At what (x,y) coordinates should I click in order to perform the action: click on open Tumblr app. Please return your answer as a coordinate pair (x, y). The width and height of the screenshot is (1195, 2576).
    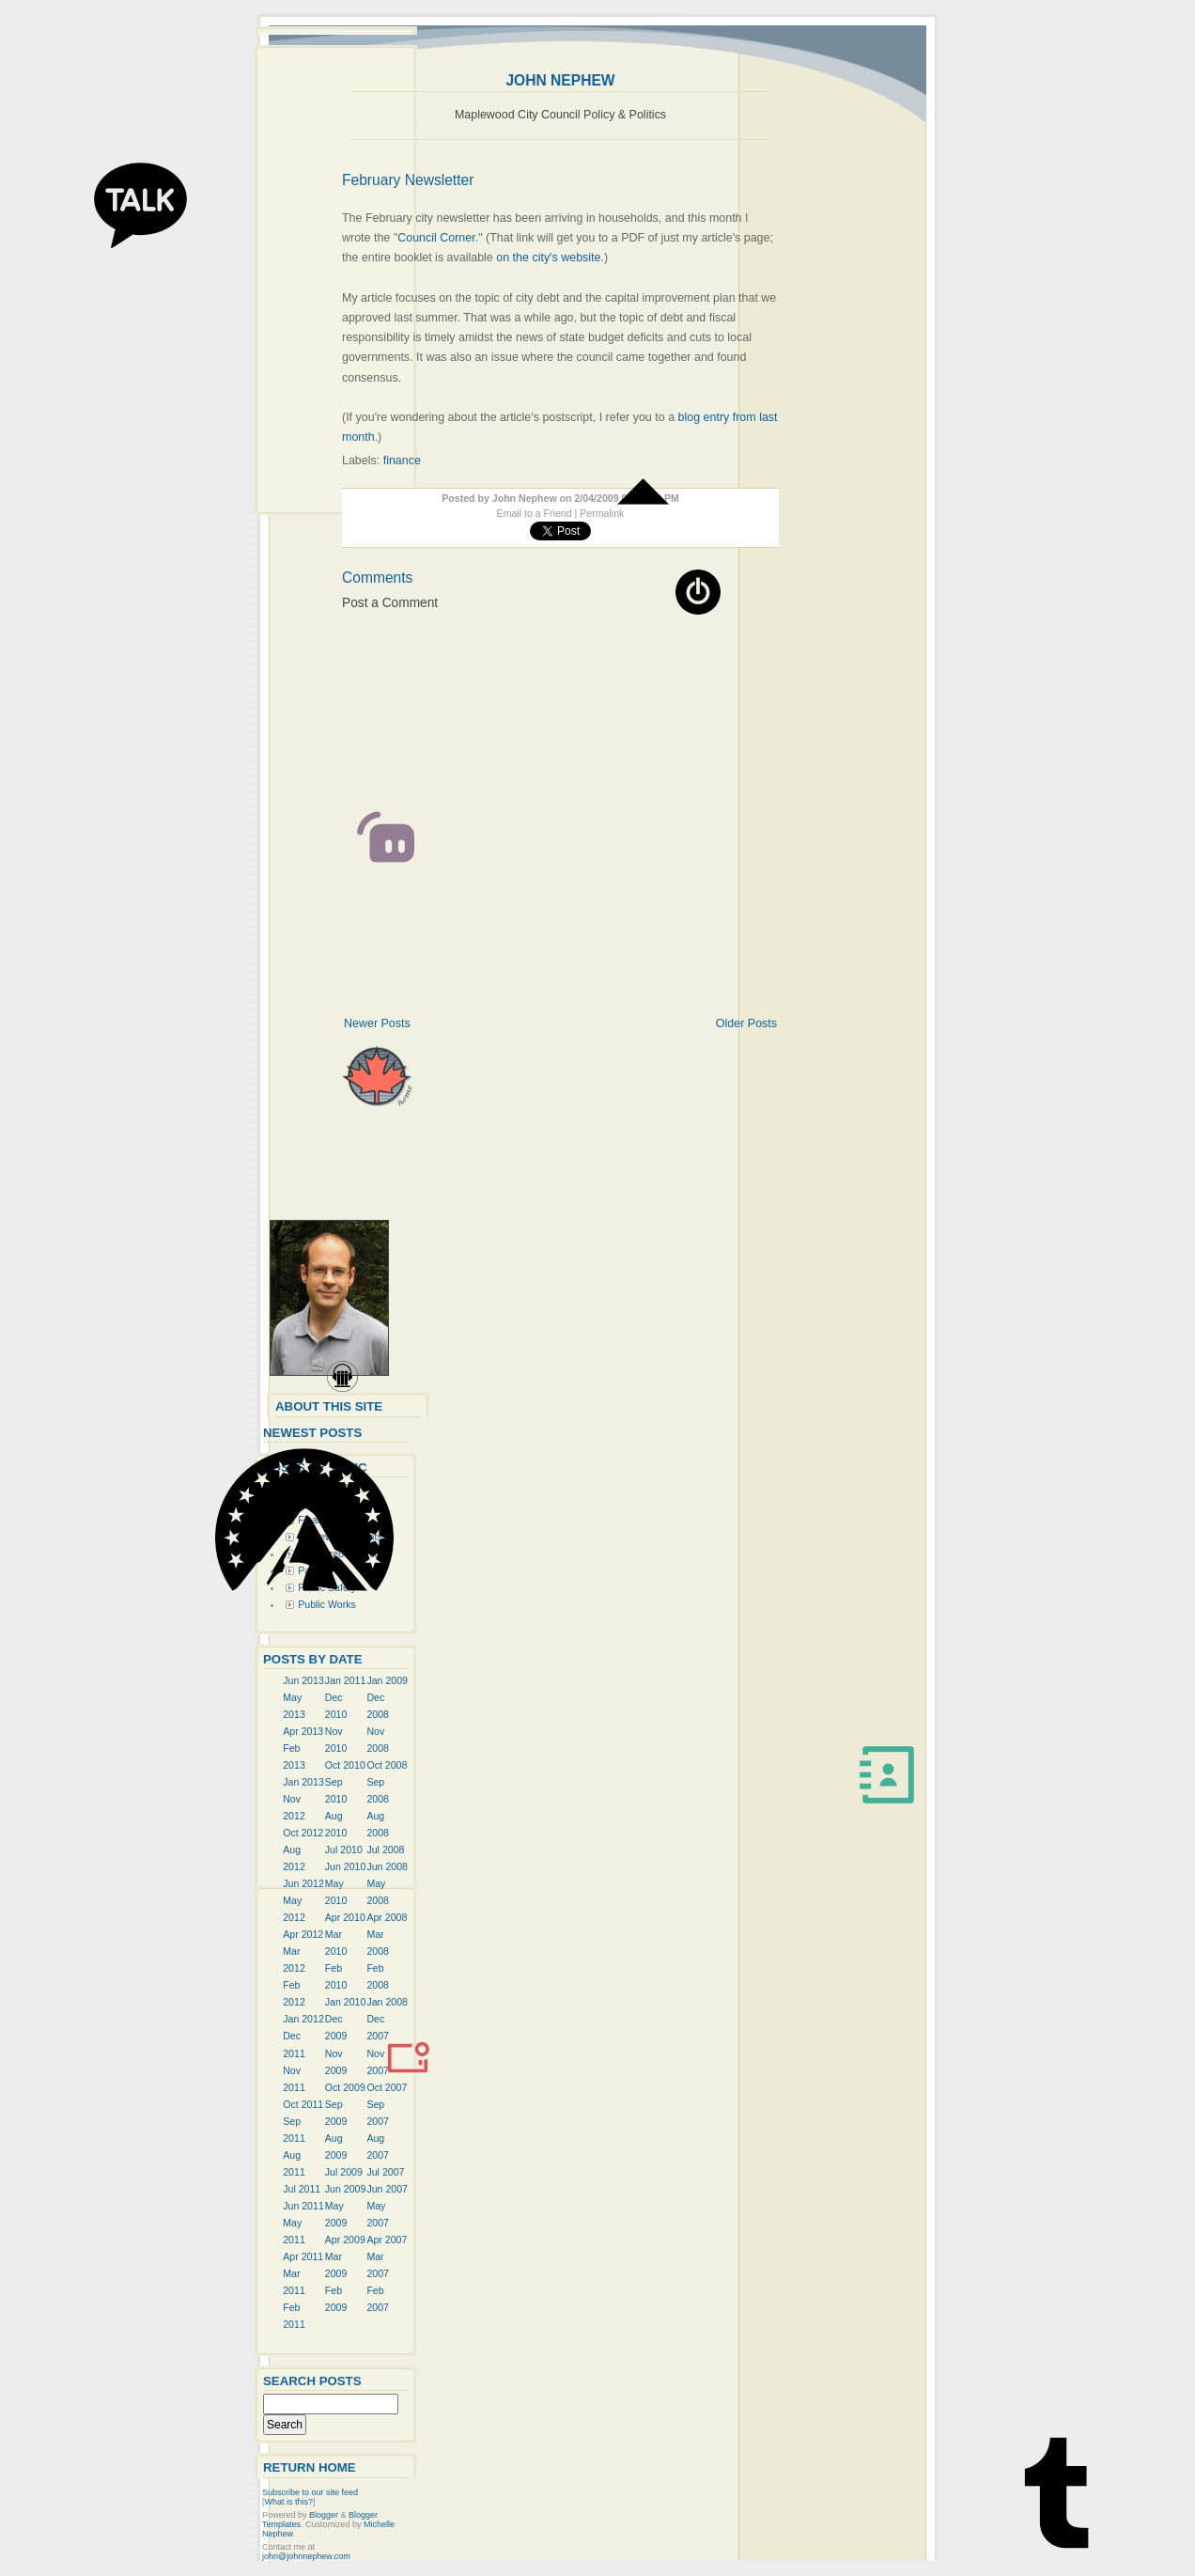
    Looking at the image, I should click on (1056, 2492).